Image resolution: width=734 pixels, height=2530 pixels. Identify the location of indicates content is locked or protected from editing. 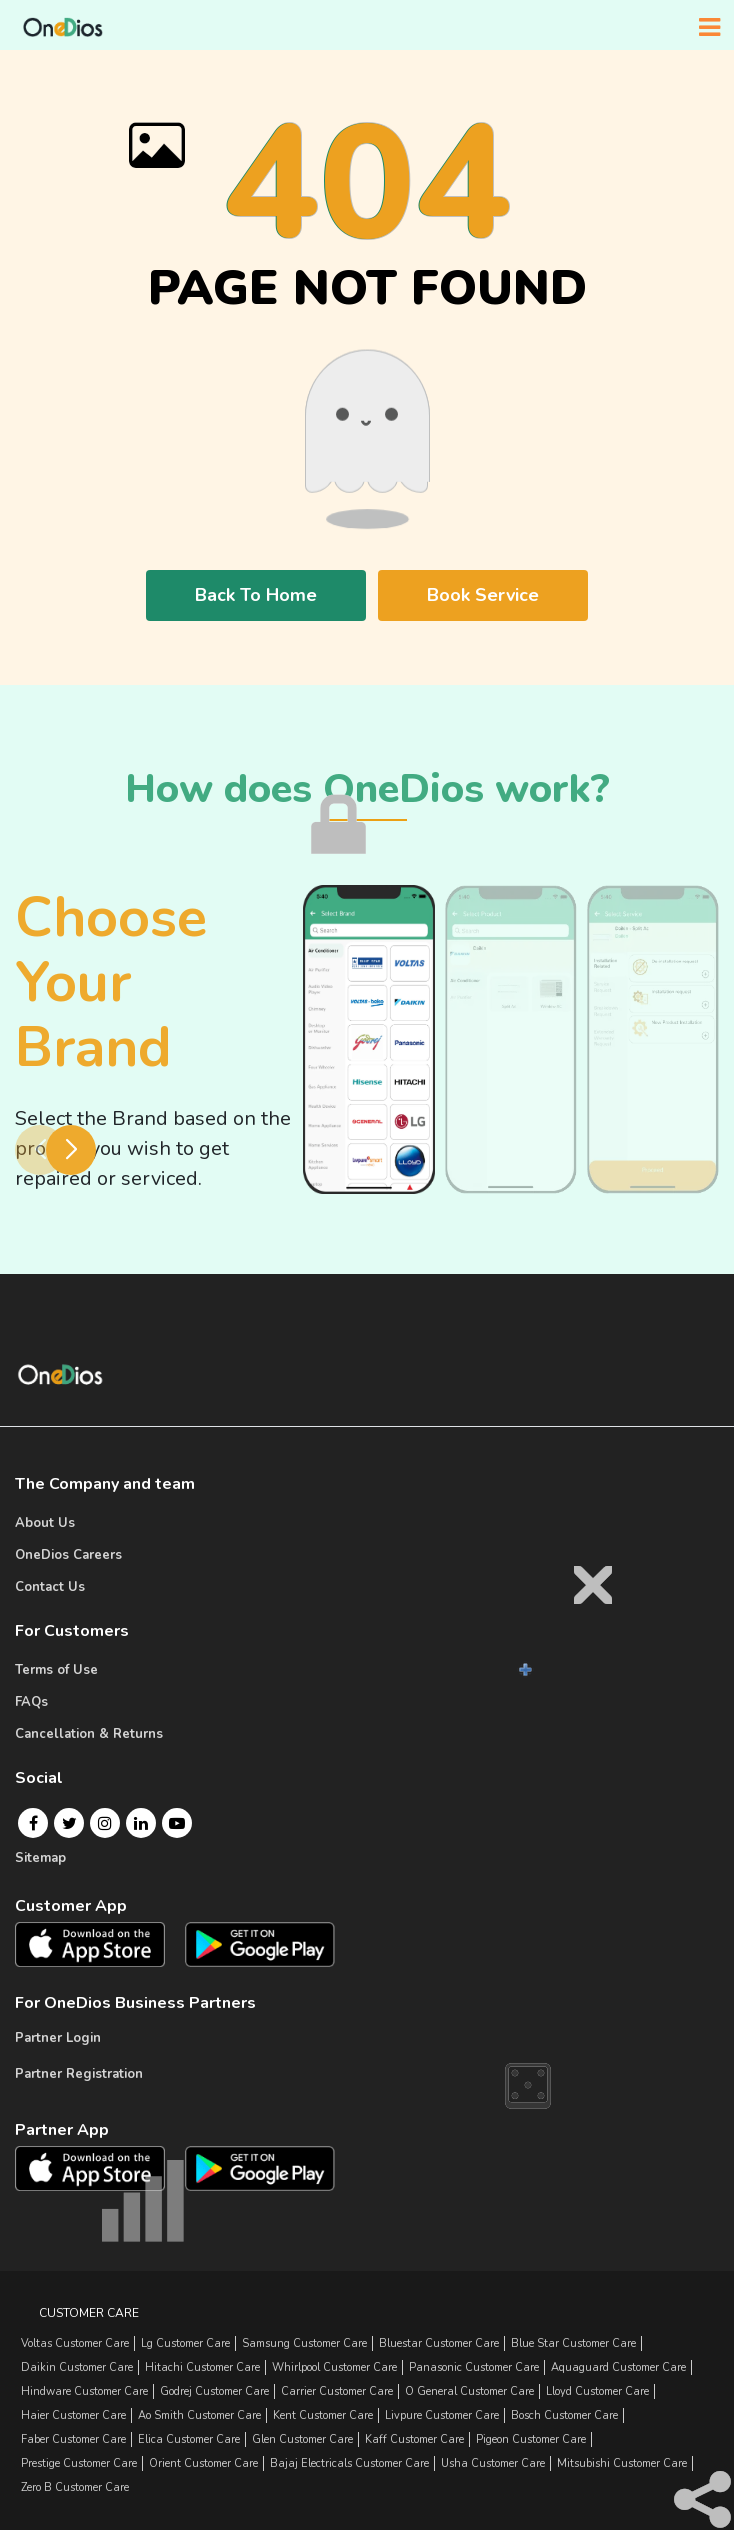
(338, 826).